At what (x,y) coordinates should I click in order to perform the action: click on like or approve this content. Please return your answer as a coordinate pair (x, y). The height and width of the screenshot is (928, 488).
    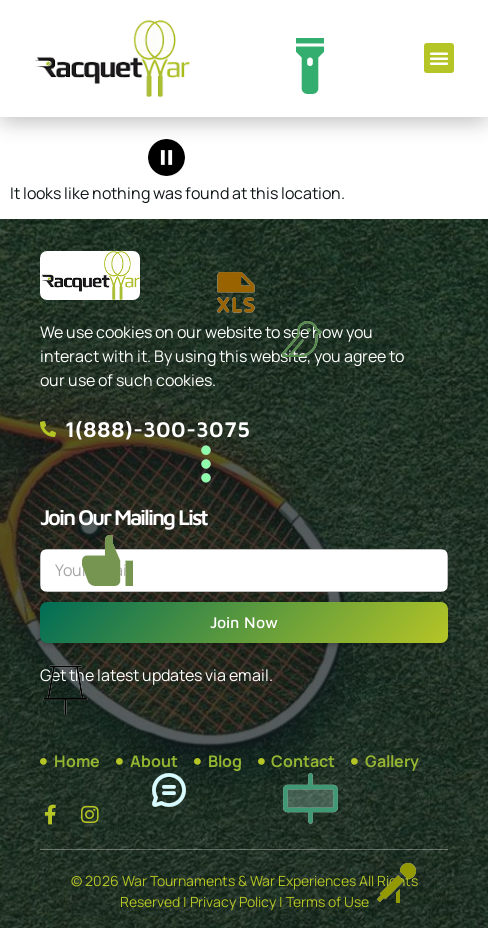
    Looking at the image, I should click on (107, 560).